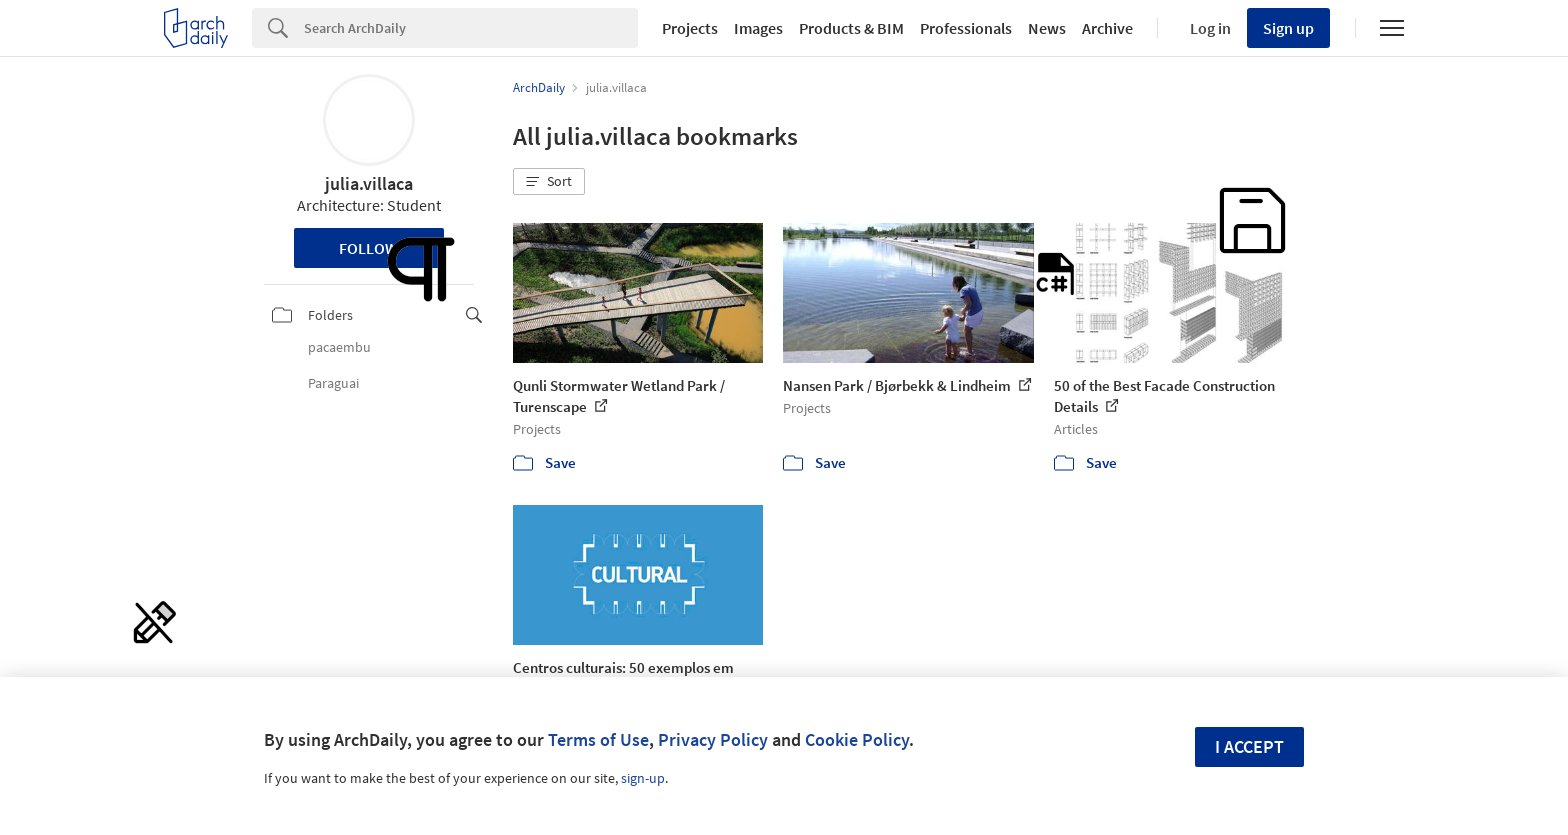 This screenshot has height=835, width=1568. I want to click on open a C# source code file, so click(1056, 274).